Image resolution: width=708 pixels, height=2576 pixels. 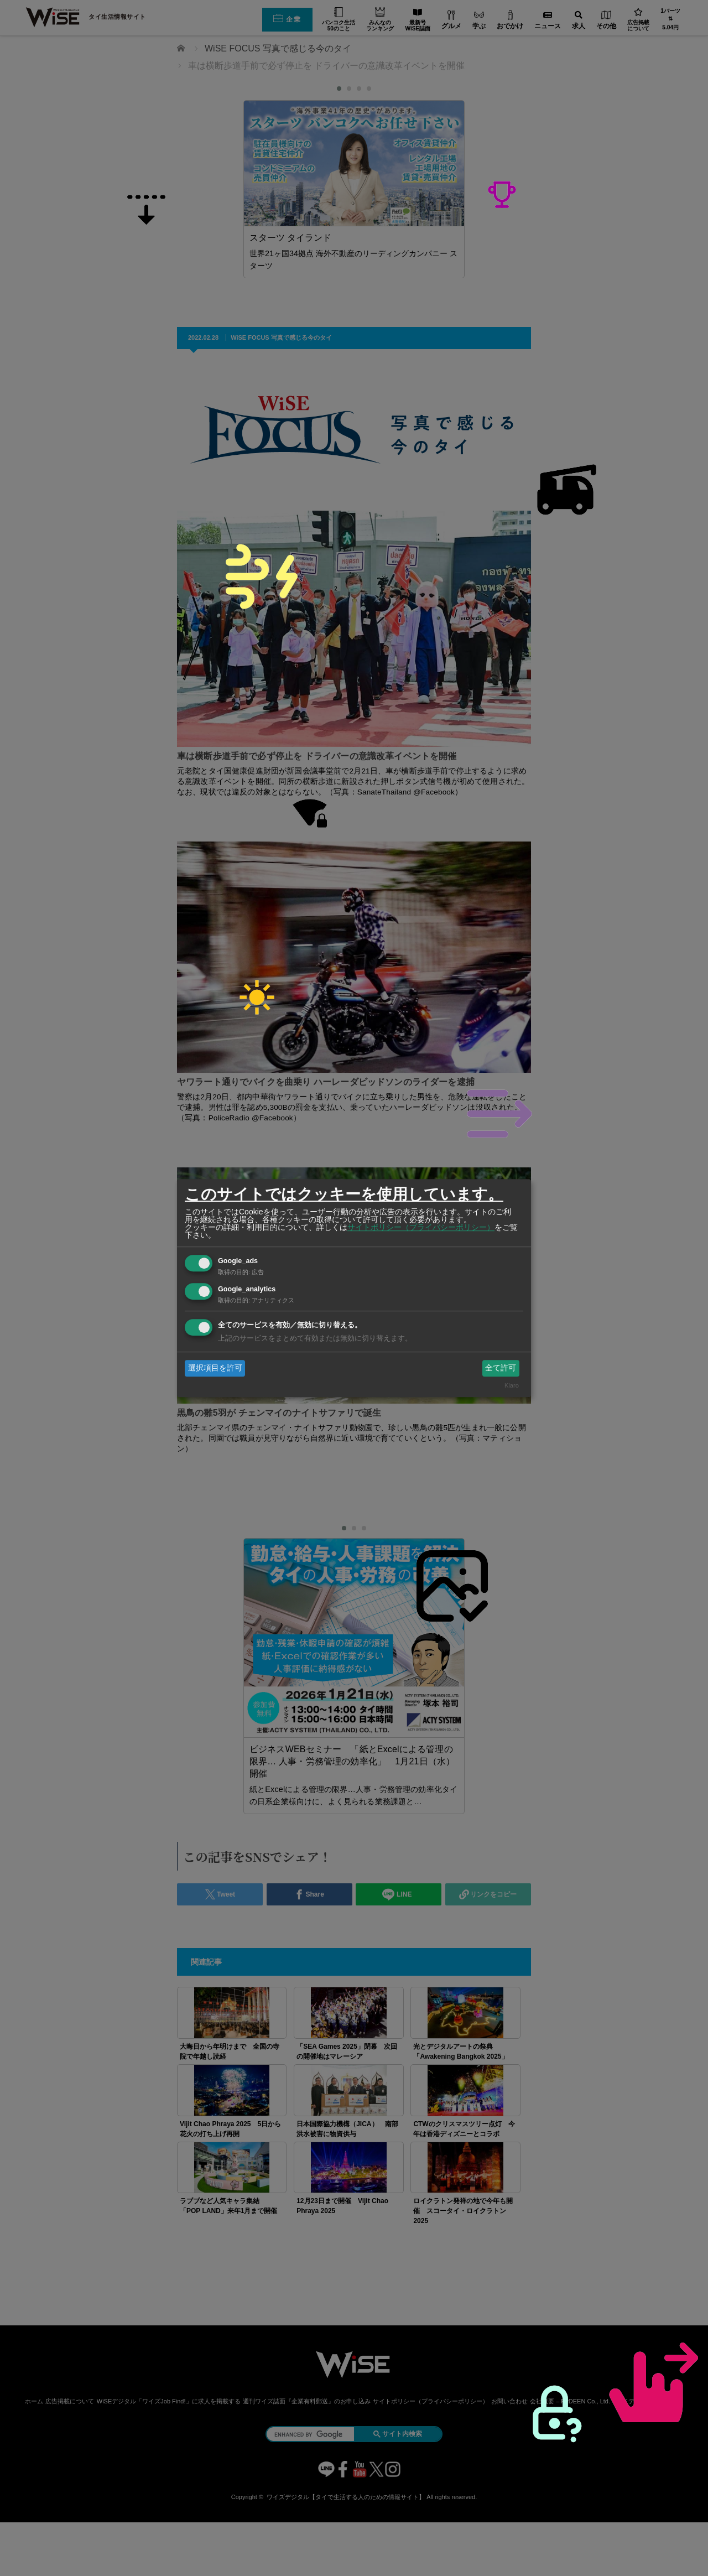 I want to click on photo successfully uploaded, so click(x=452, y=1586).